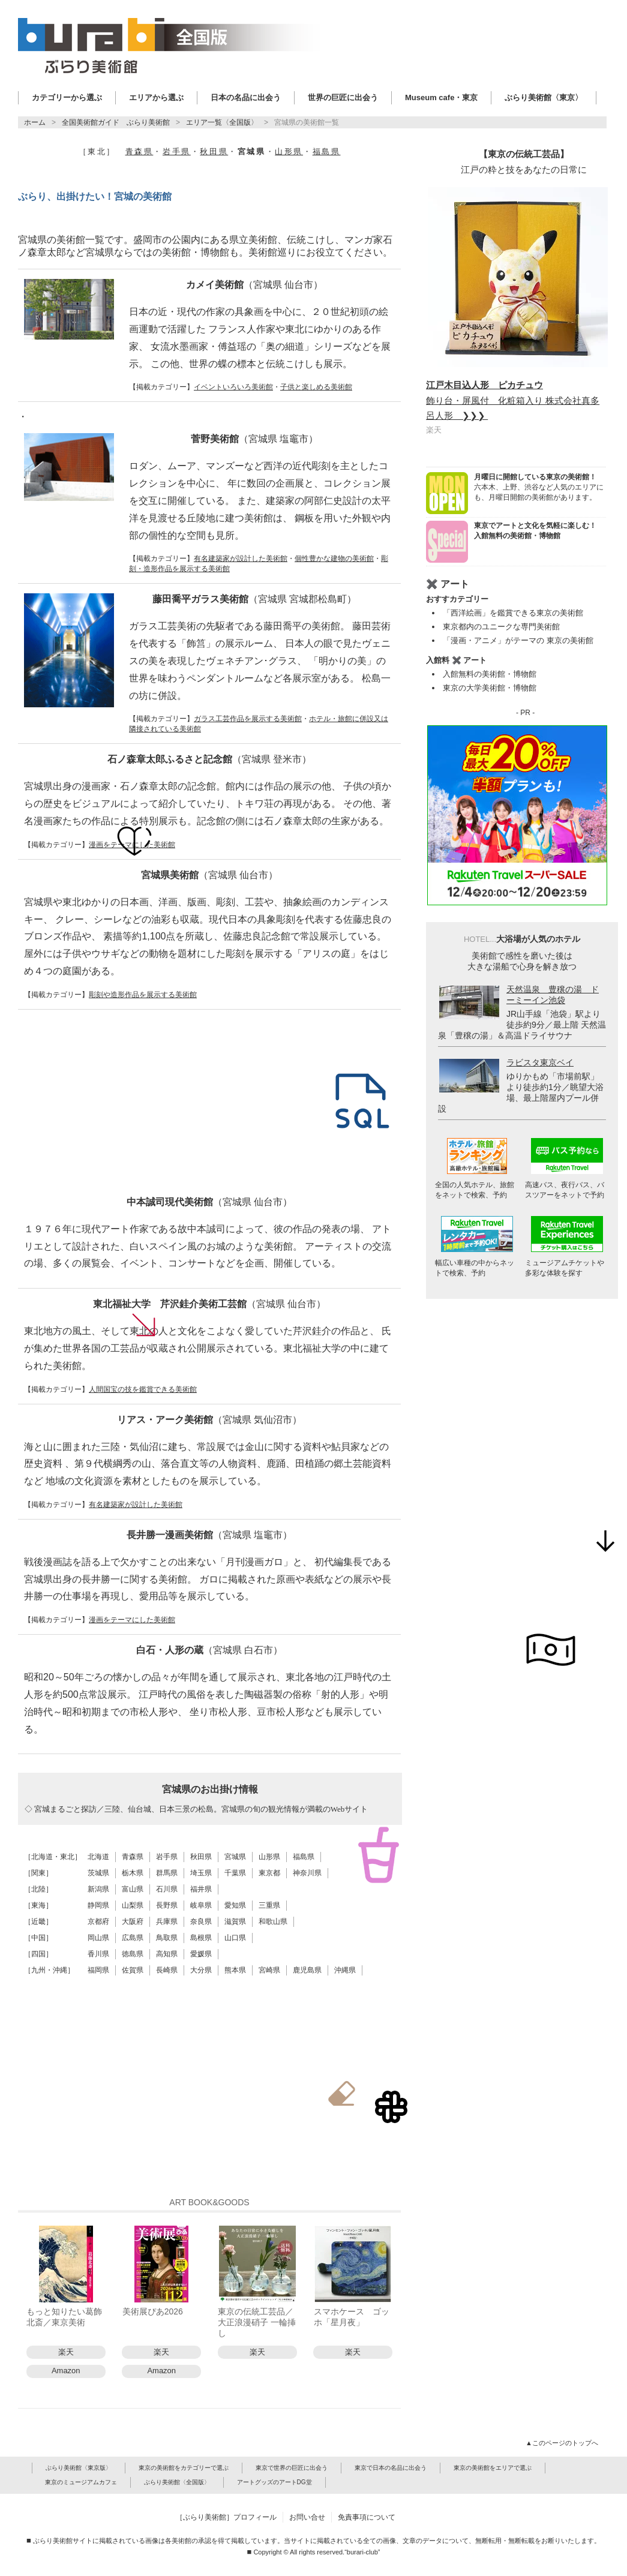 This screenshot has width=627, height=2576. I want to click on navigate to the next item diagonally, so click(143, 1325).